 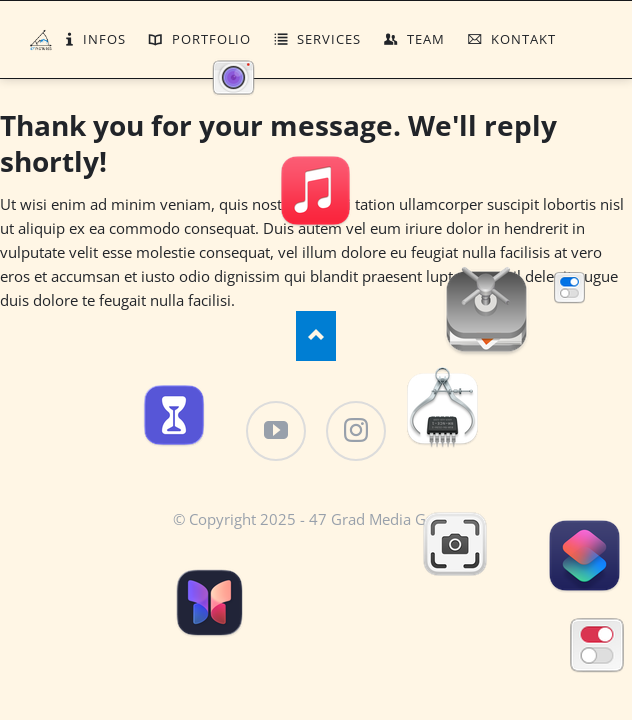 I want to click on open the Shortcuts app, so click(x=584, y=555).